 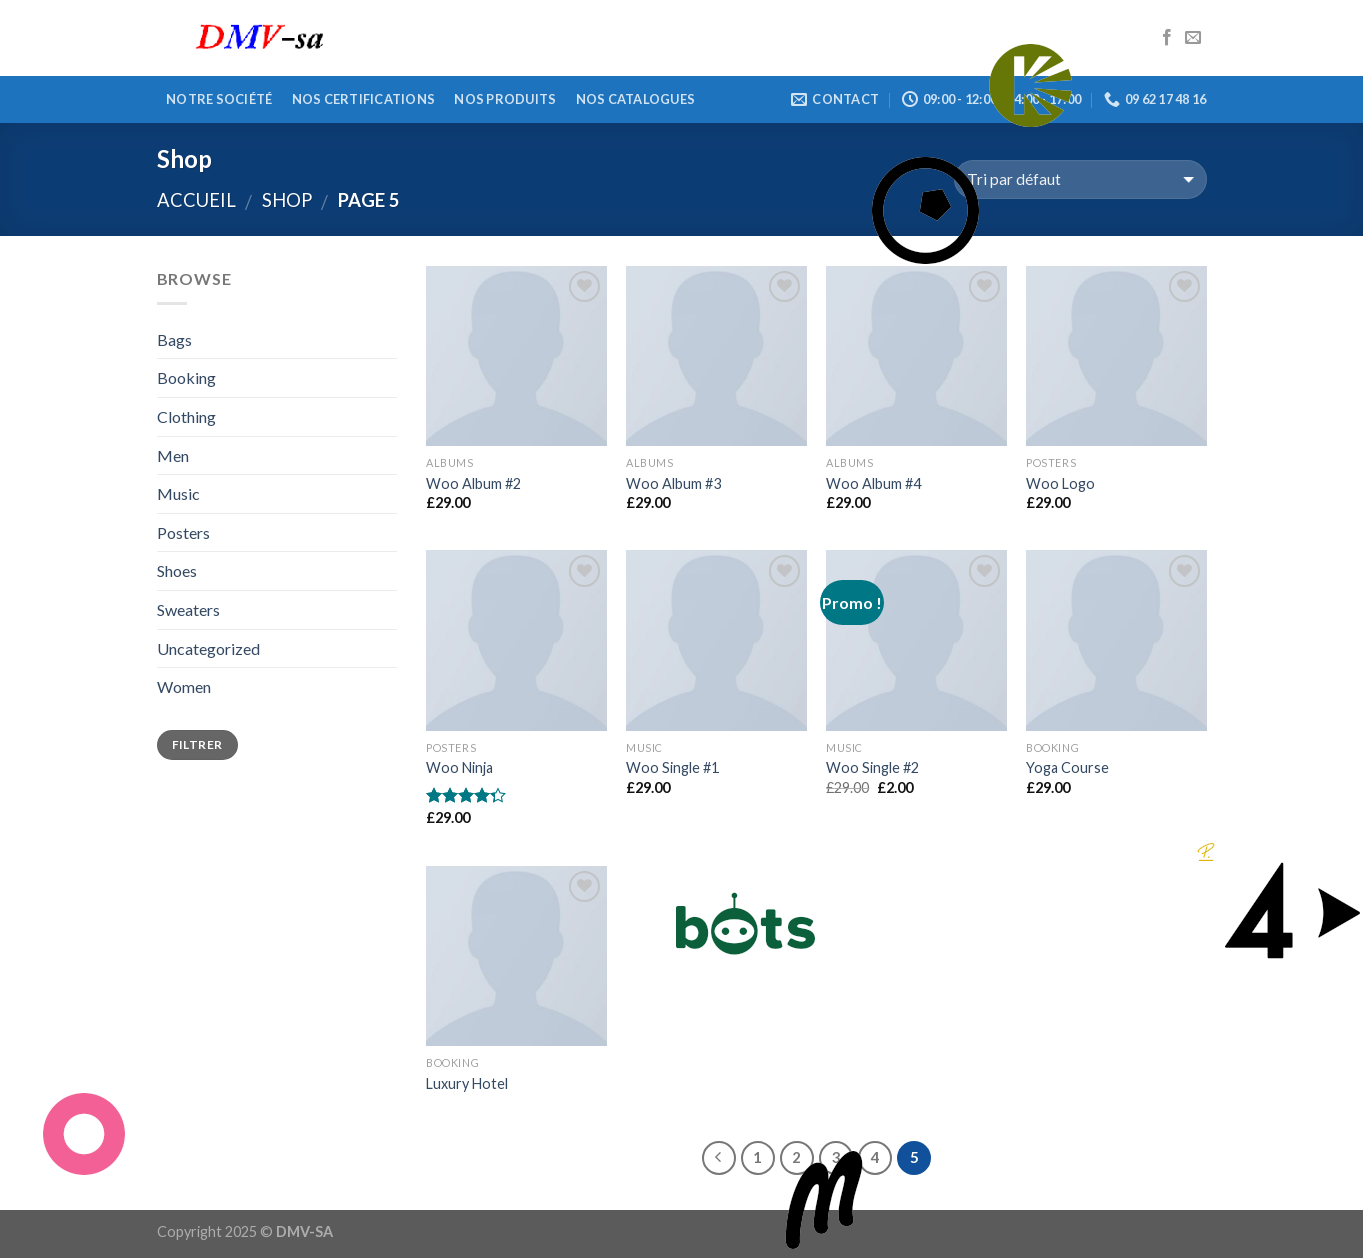 What do you see at coordinates (1292, 910) in the screenshot?
I see `open the tv4 play streaming app` at bounding box center [1292, 910].